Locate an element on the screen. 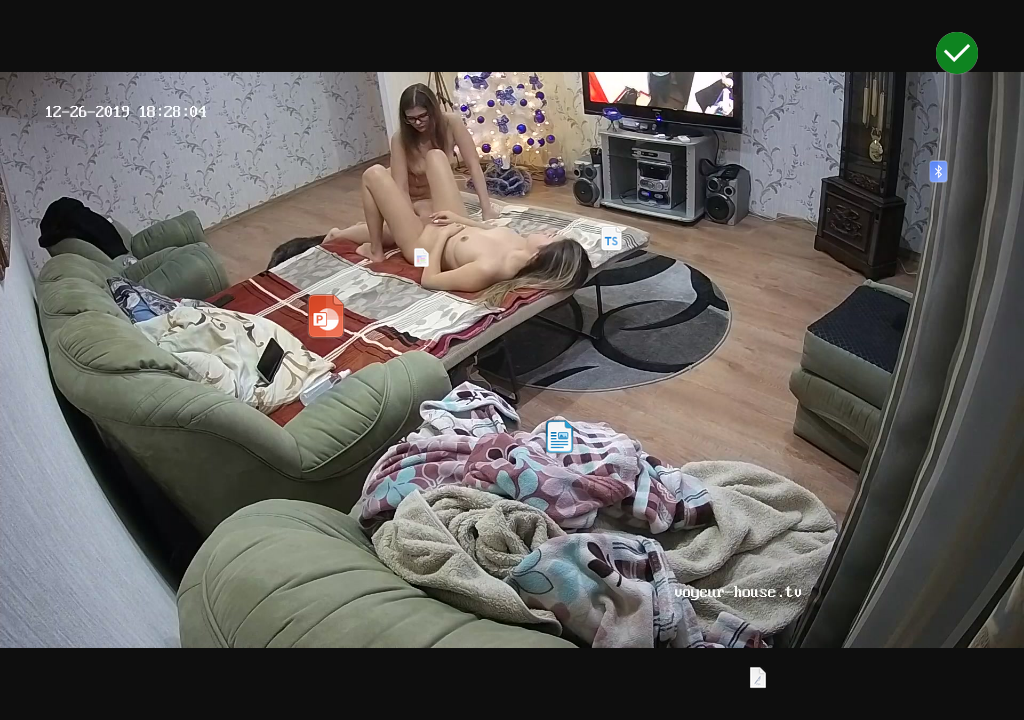 The width and height of the screenshot is (1024, 720). microsoft powerpoint file is located at coordinates (326, 316).